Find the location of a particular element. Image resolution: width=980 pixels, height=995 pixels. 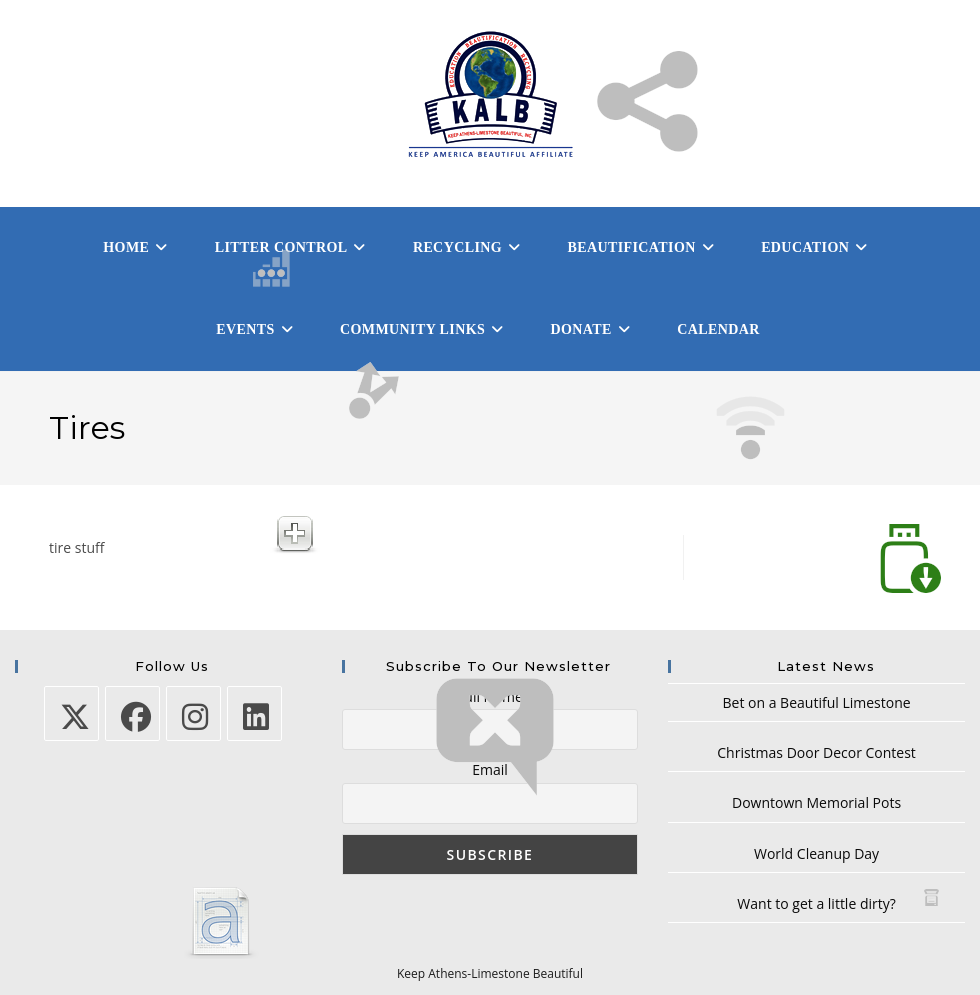

share or send content to another app or device is located at coordinates (377, 390).